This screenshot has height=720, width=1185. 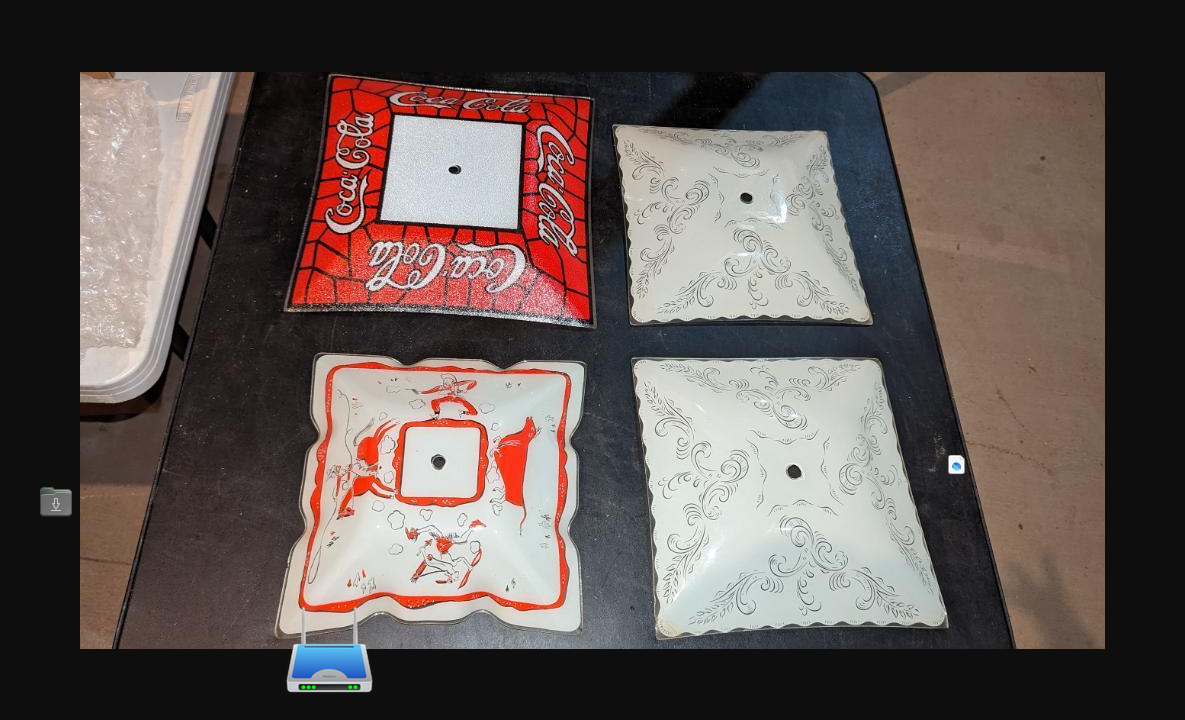 What do you see at coordinates (56, 501) in the screenshot?
I see `open your downloads folder` at bounding box center [56, 501].